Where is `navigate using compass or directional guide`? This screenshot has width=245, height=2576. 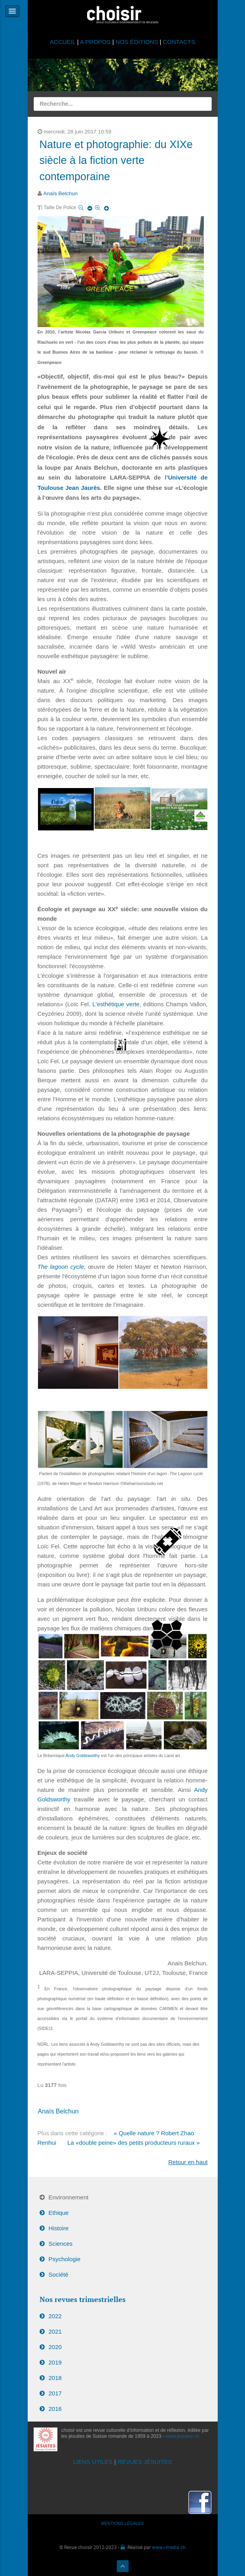 navigate using compass or directional guide is located at coordinates (160, 439).